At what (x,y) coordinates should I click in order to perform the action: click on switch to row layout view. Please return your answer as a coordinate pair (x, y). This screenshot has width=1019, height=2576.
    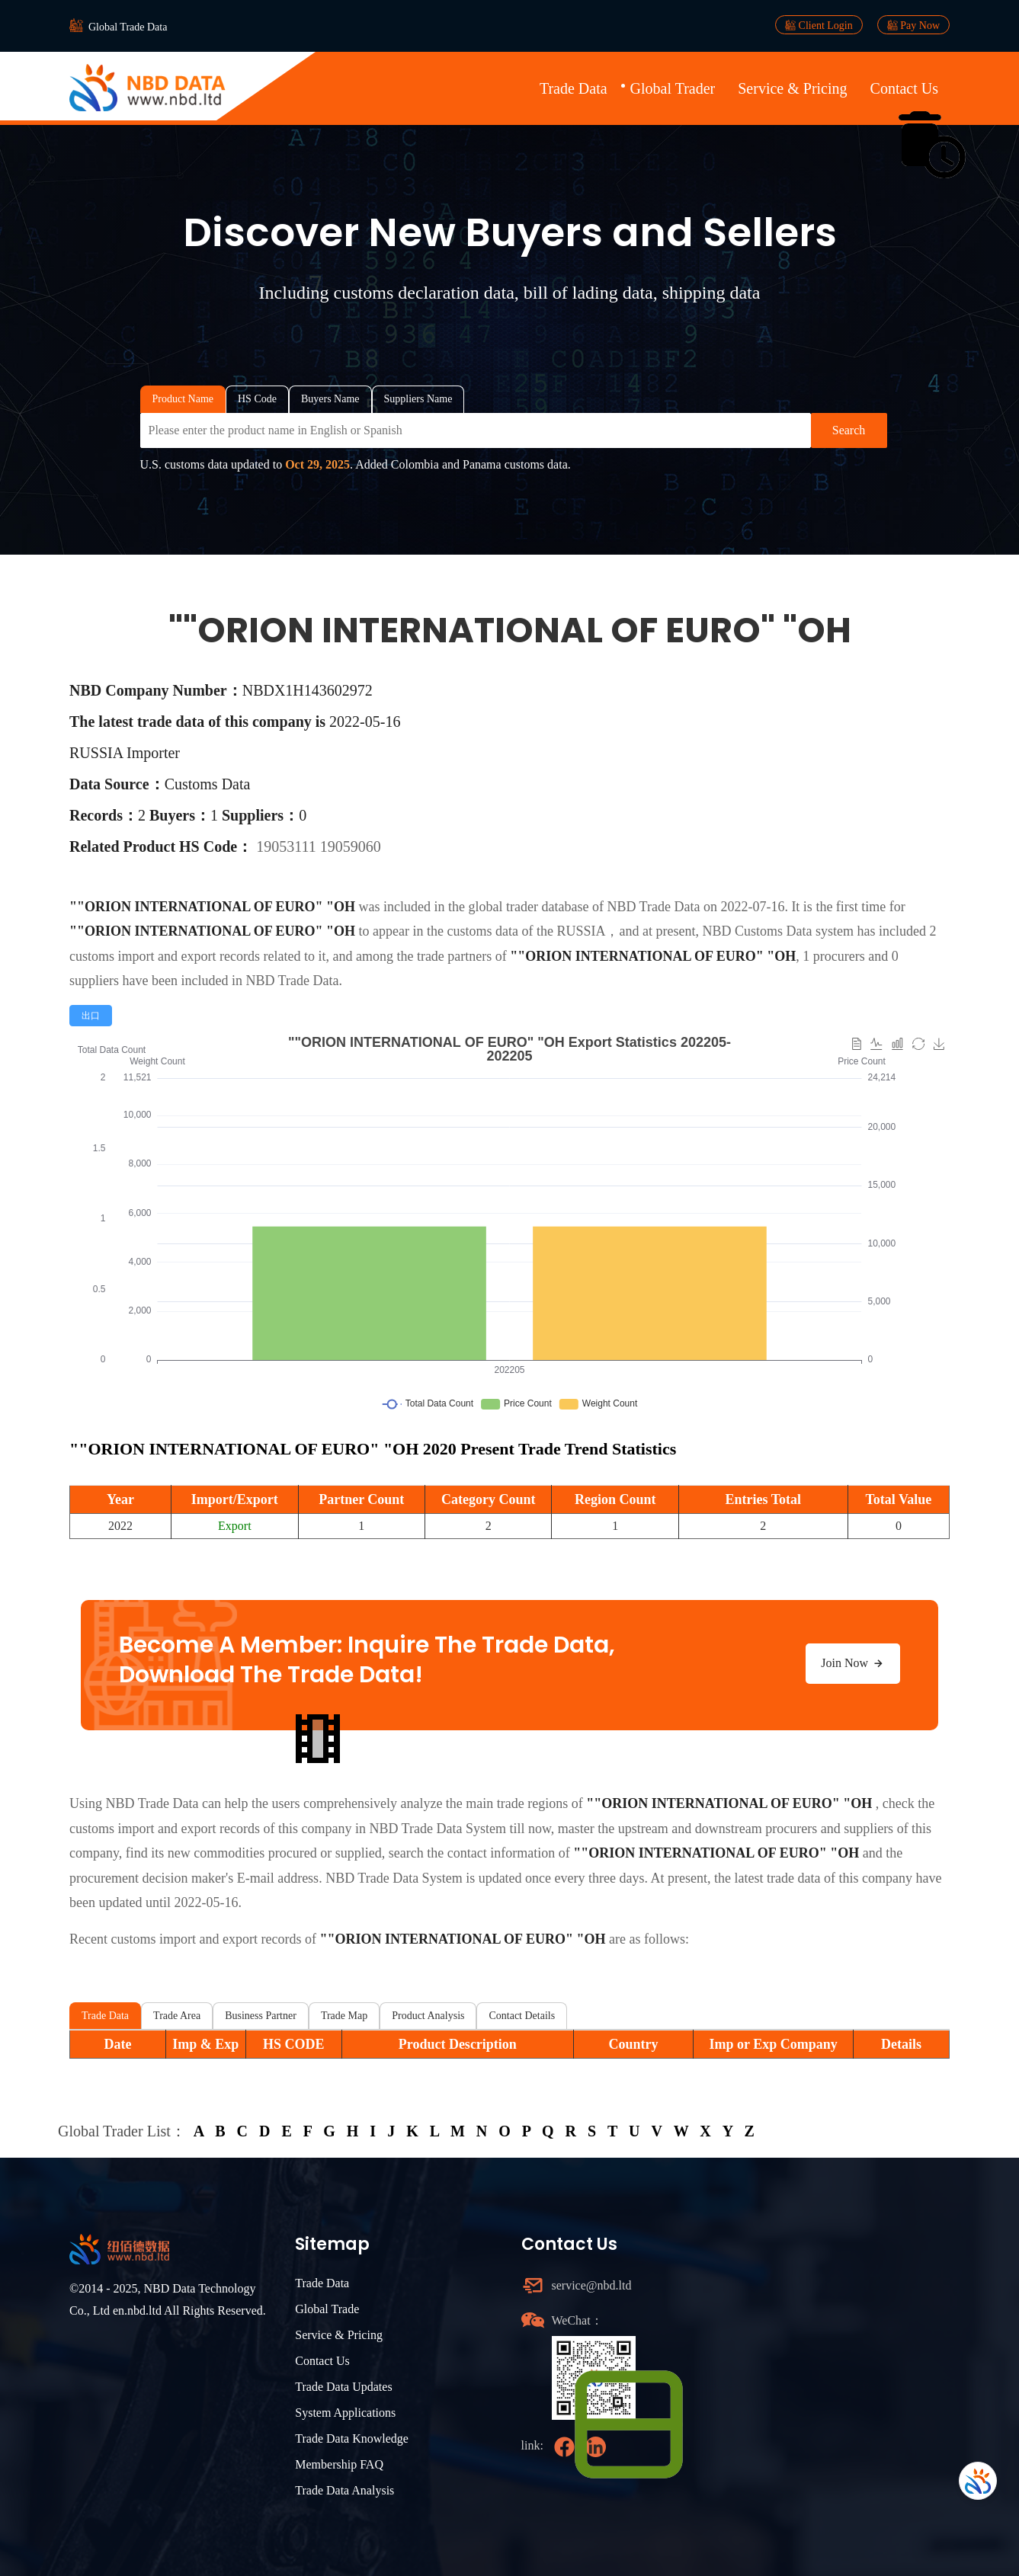
    Looking at the image, I should click on (629, 2424).